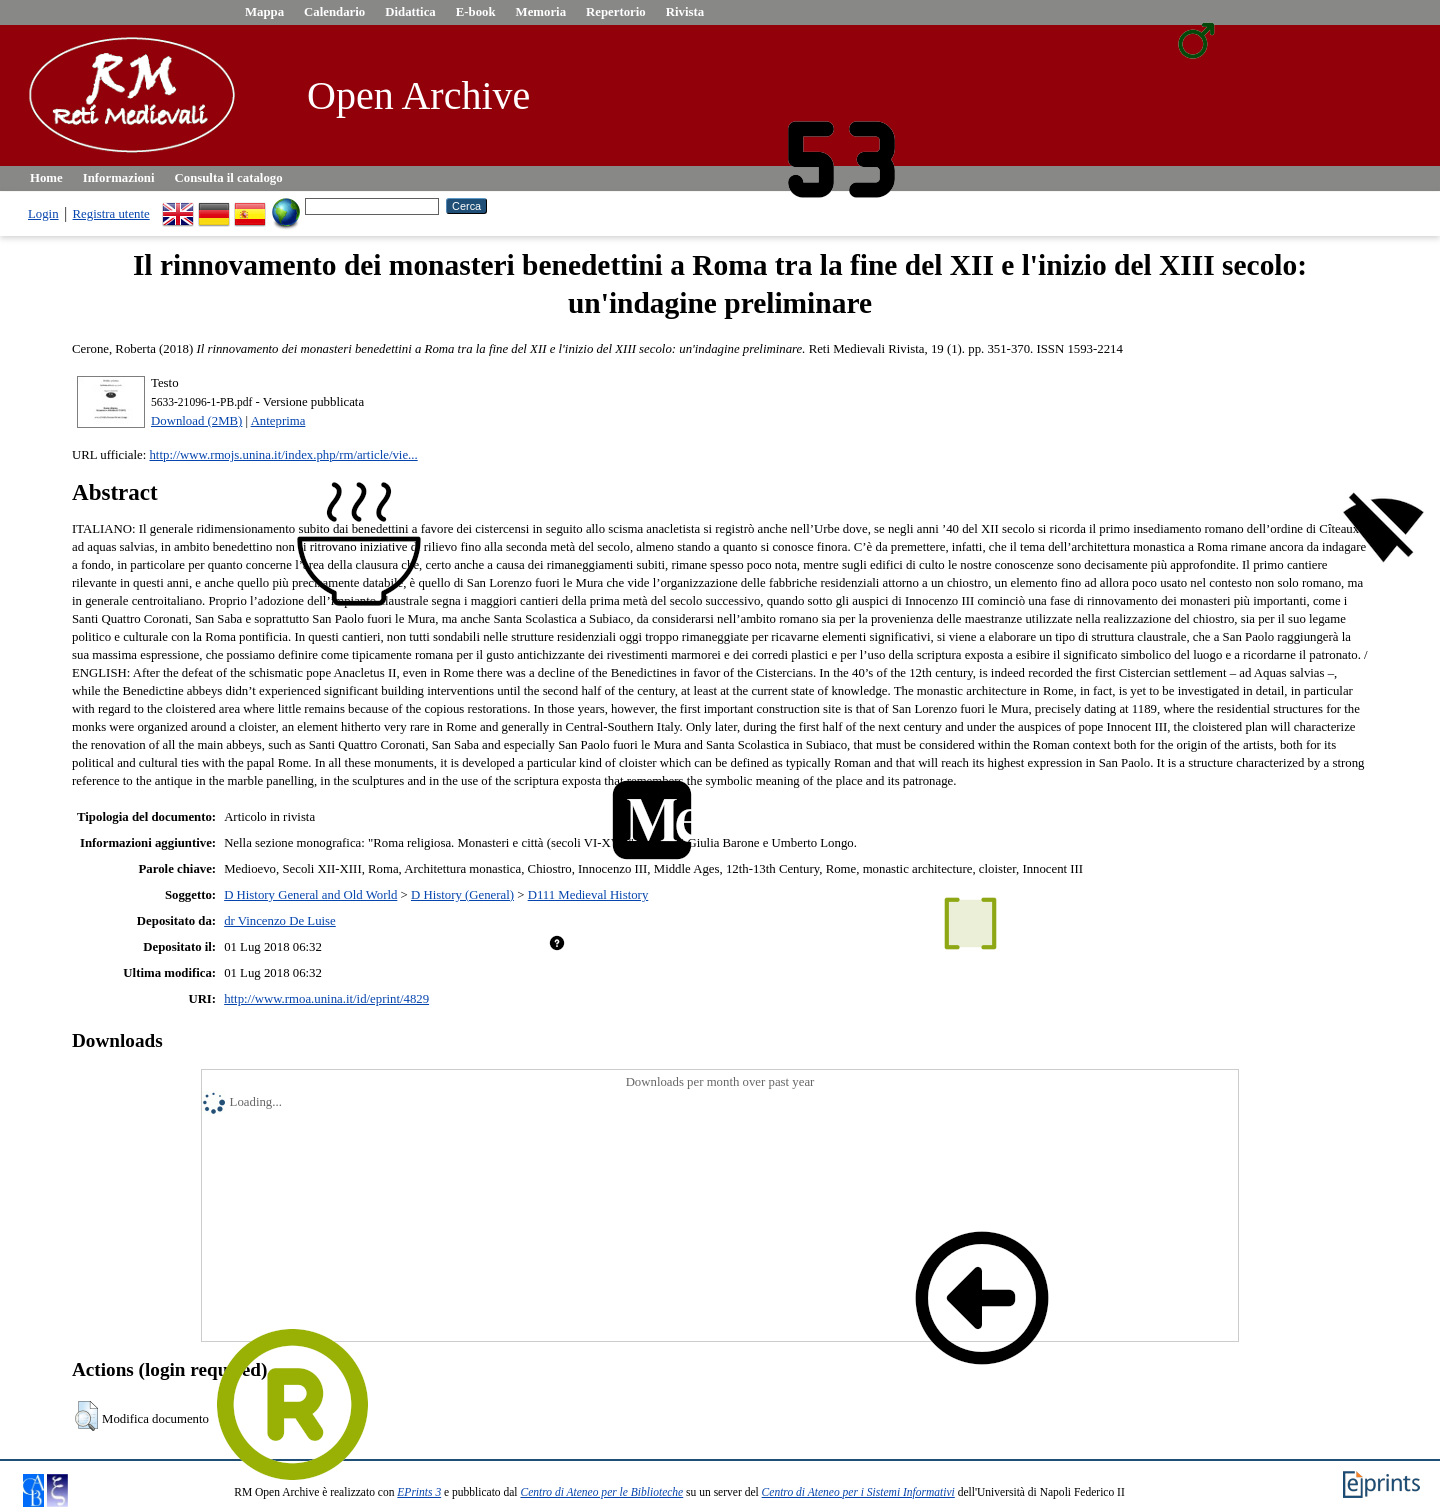 Image resolution: width=1440 pixels, height=1512 pixels. What do you see at coordinates (557, 943) in the screenshot?
I see `access help or support information` at bounding box center [557, 943].